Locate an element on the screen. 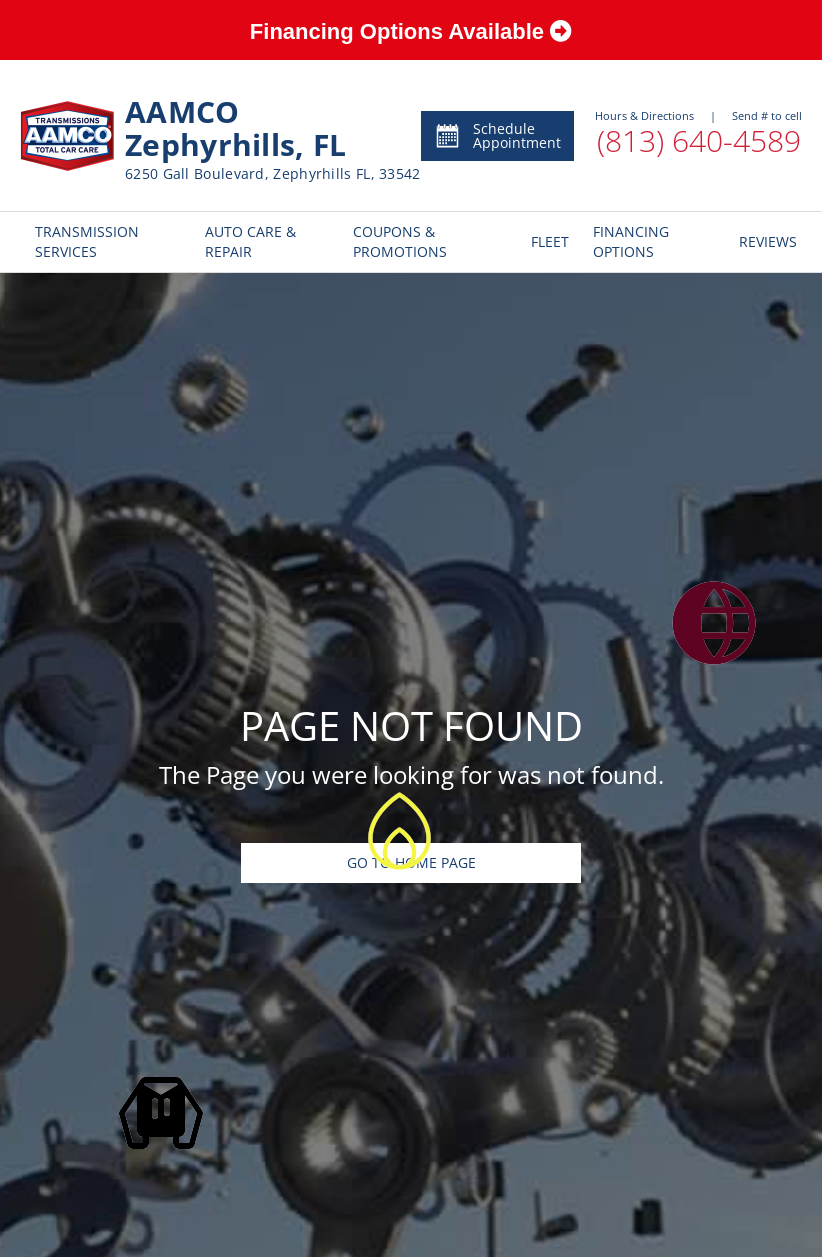 The width and height of the screenshot is (822, 1257). browse clothing or apparel items is located at coordinates (161, 1113).